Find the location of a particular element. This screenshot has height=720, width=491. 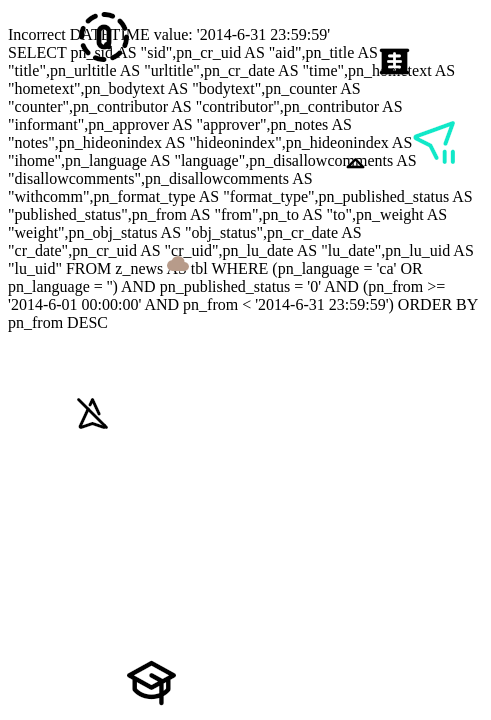

pause location sharing is located at coordinates (434, 141).